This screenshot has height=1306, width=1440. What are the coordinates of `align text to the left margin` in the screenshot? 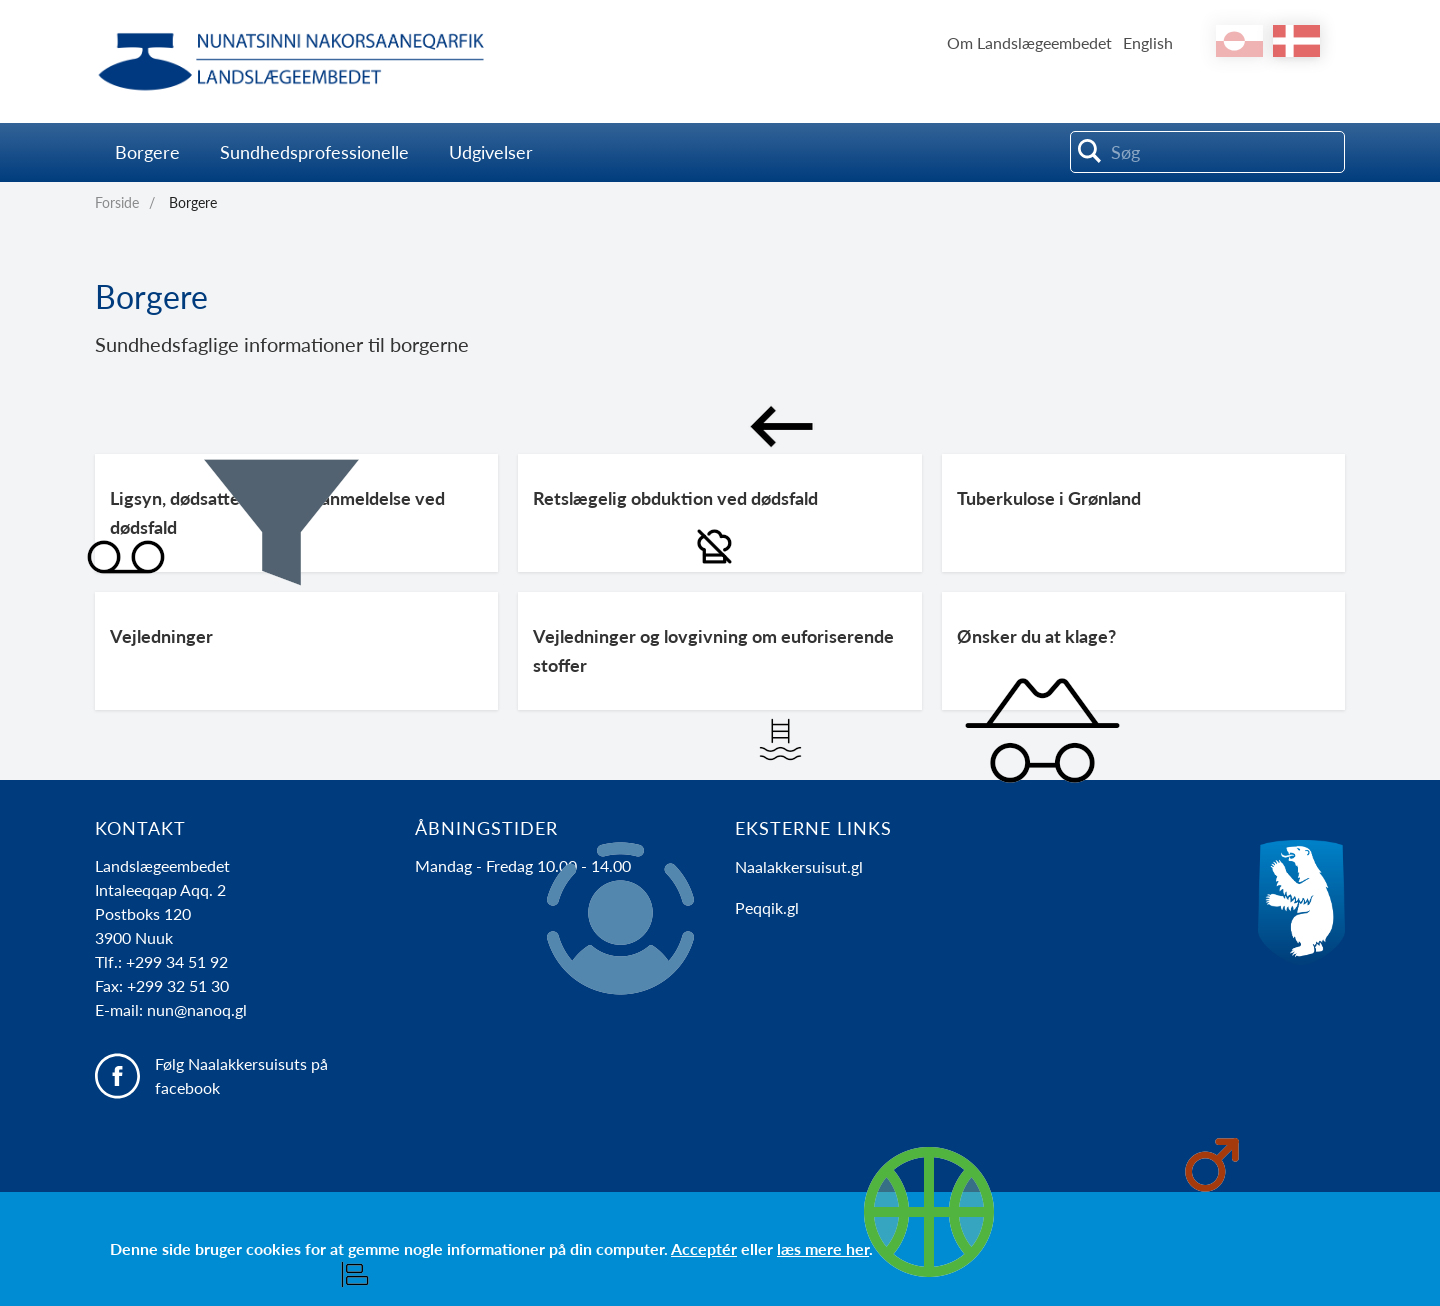 It's located at (354, 1274).